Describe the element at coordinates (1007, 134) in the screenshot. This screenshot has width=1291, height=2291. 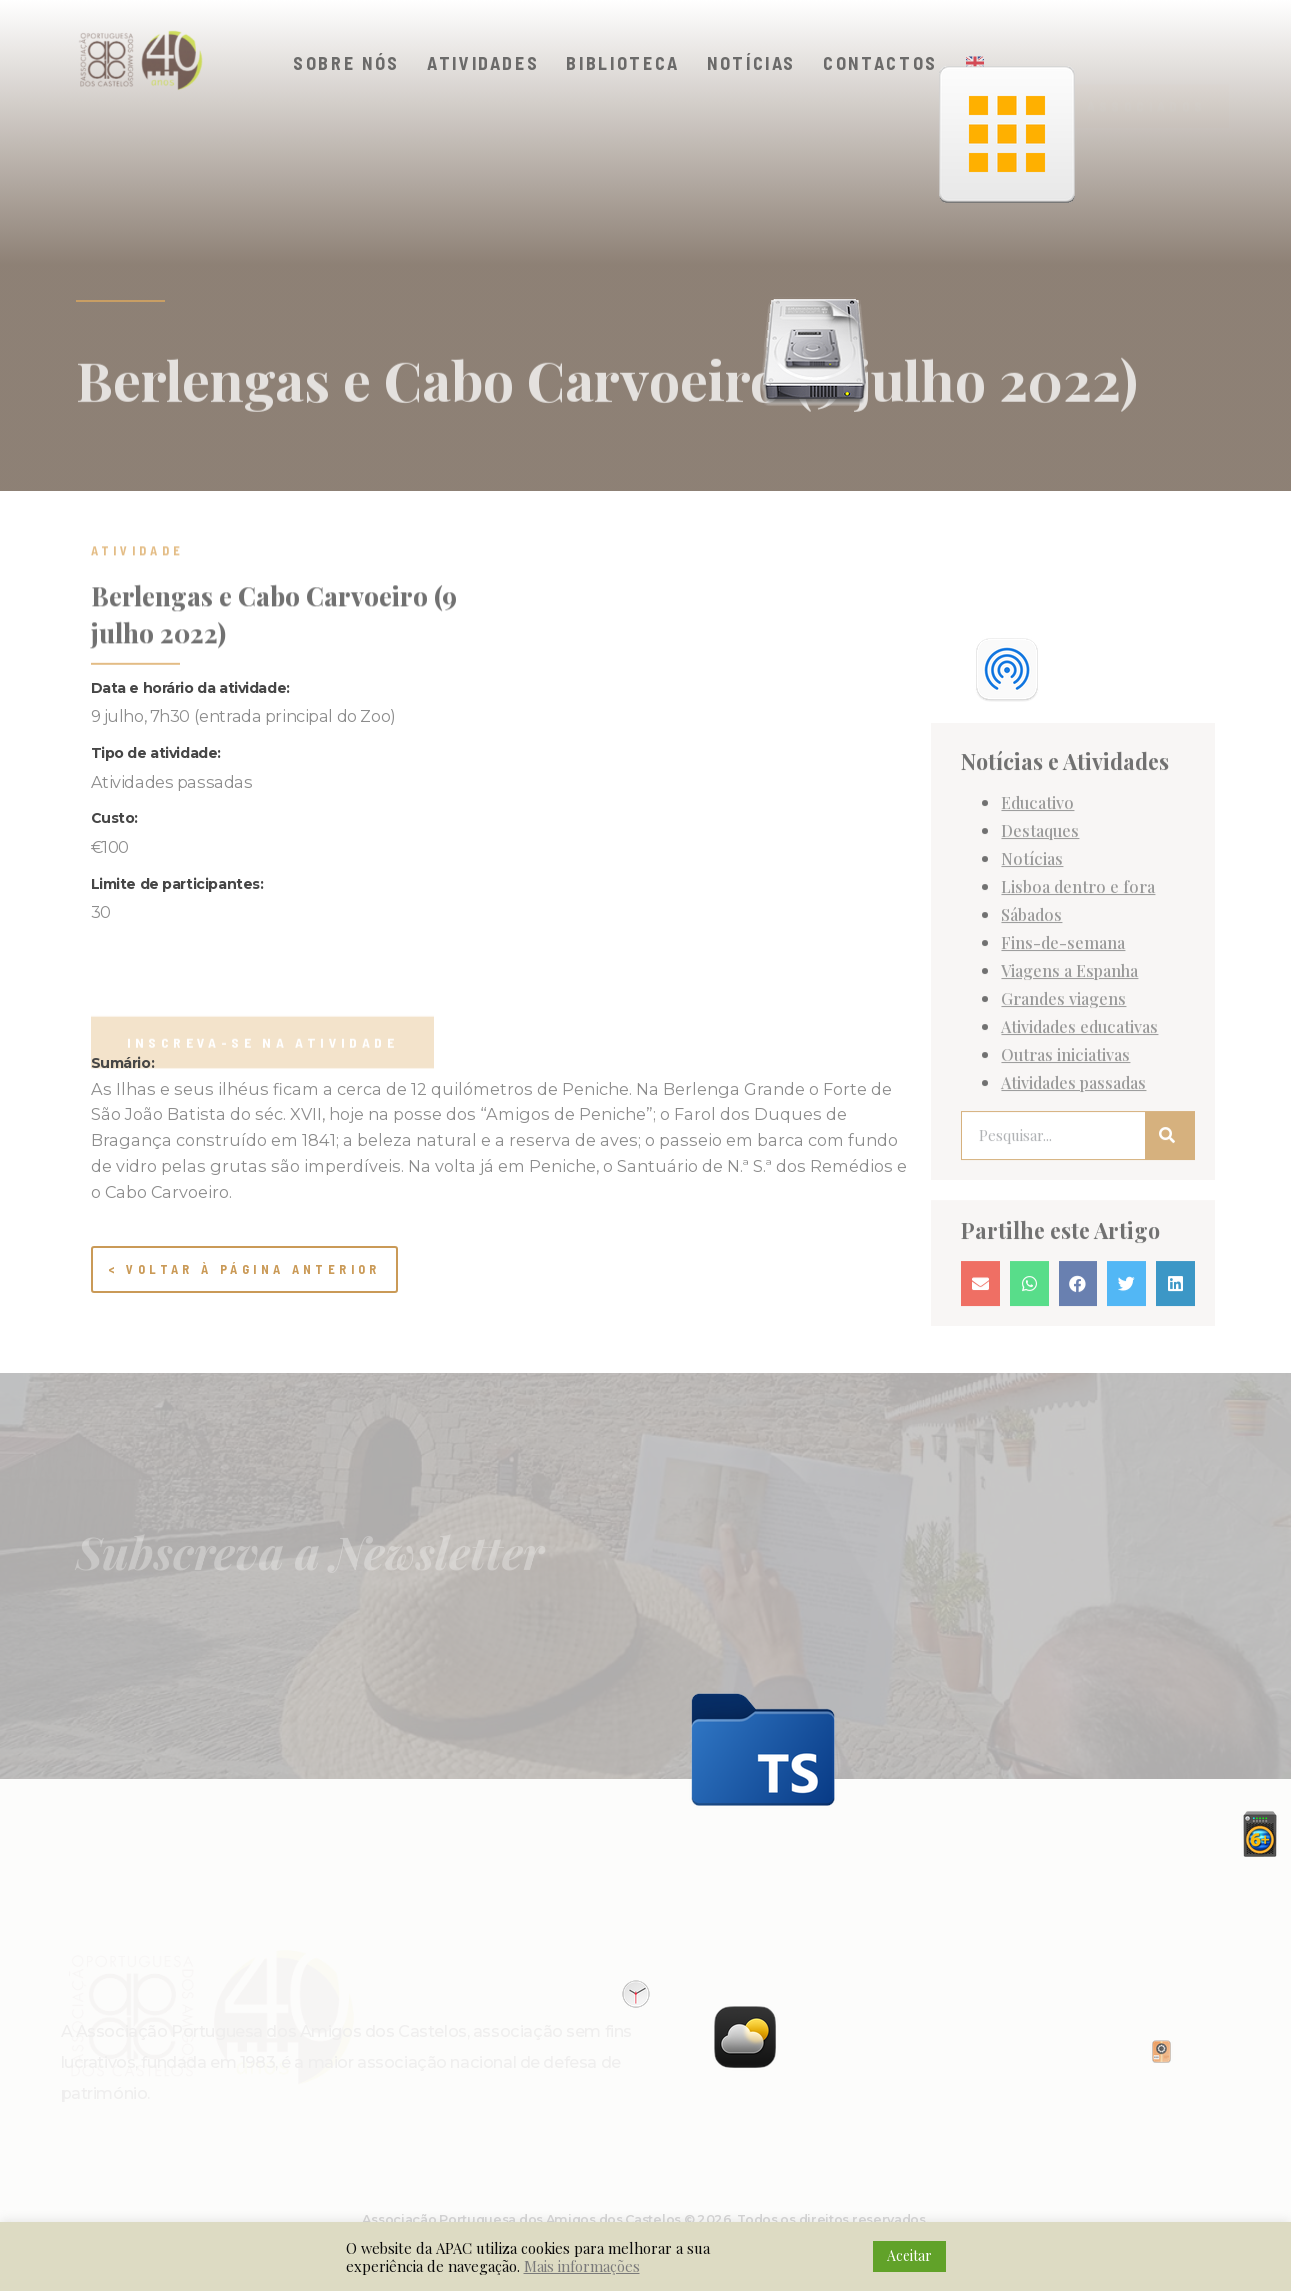
I see `view items in grid layout` at that location.